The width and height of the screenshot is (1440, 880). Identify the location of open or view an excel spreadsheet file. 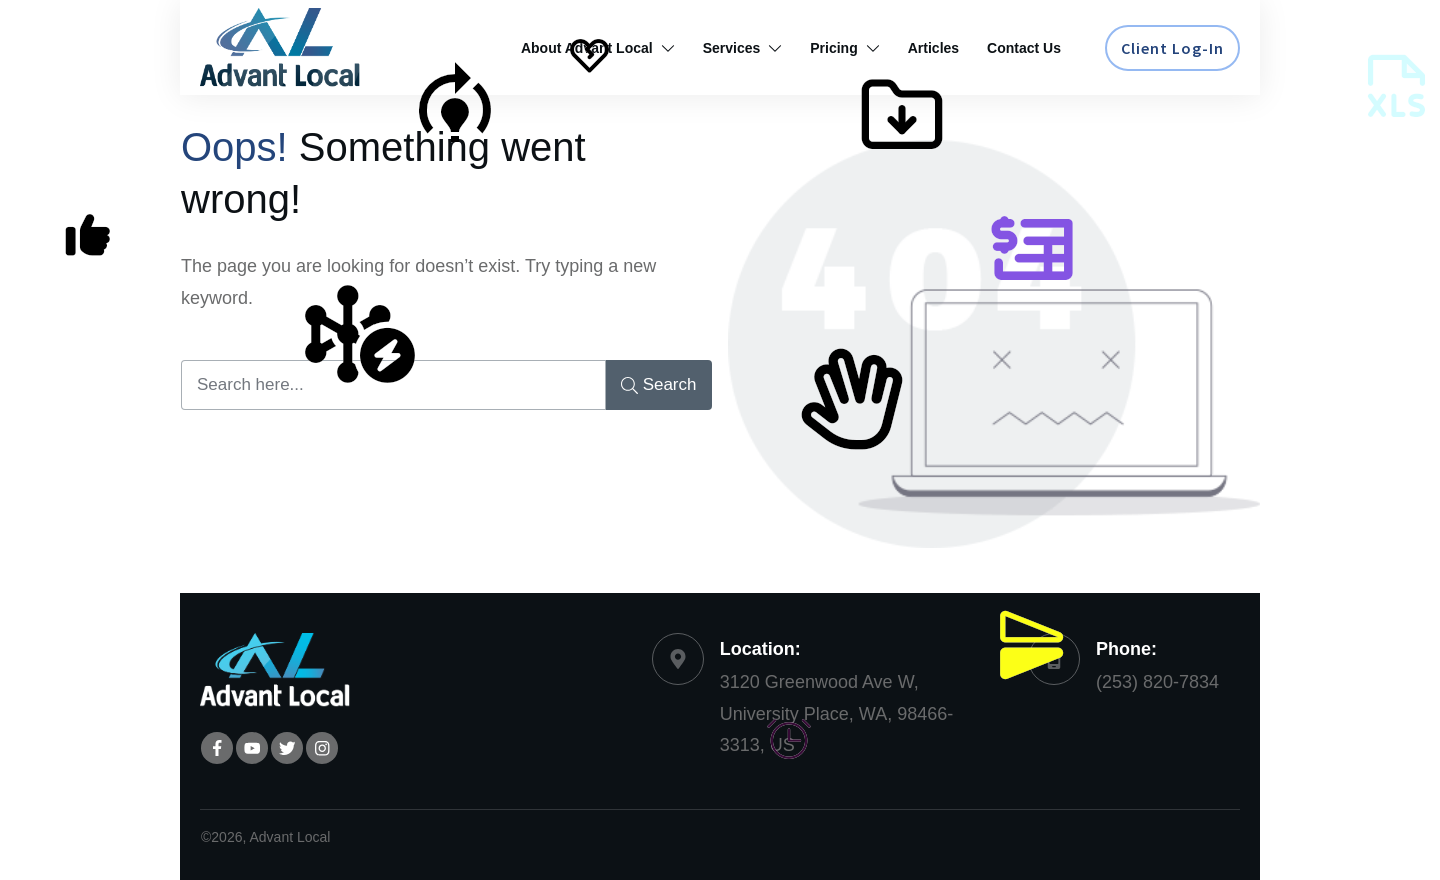
(1396, 88).